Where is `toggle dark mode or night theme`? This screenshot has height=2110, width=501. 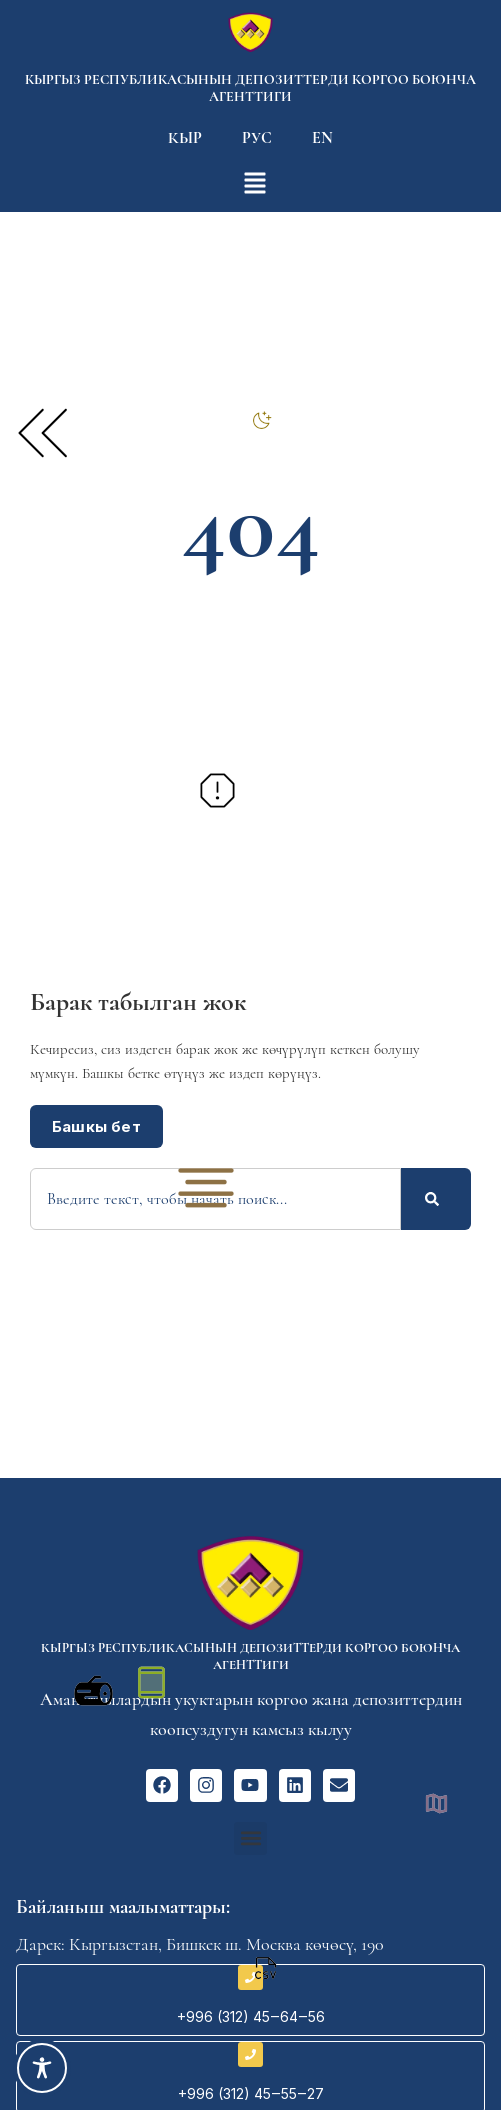
toggle dark mode or night theme is located at coordinates (261, 420).